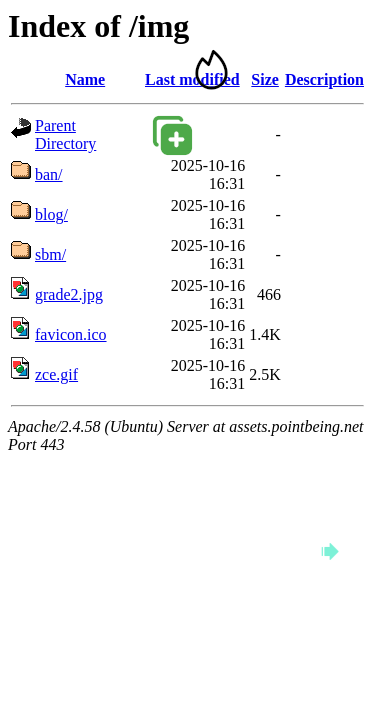 The height and width of the screenshot is (720, 375). I want to click on indicates trending or hot content, so click(211, 70).